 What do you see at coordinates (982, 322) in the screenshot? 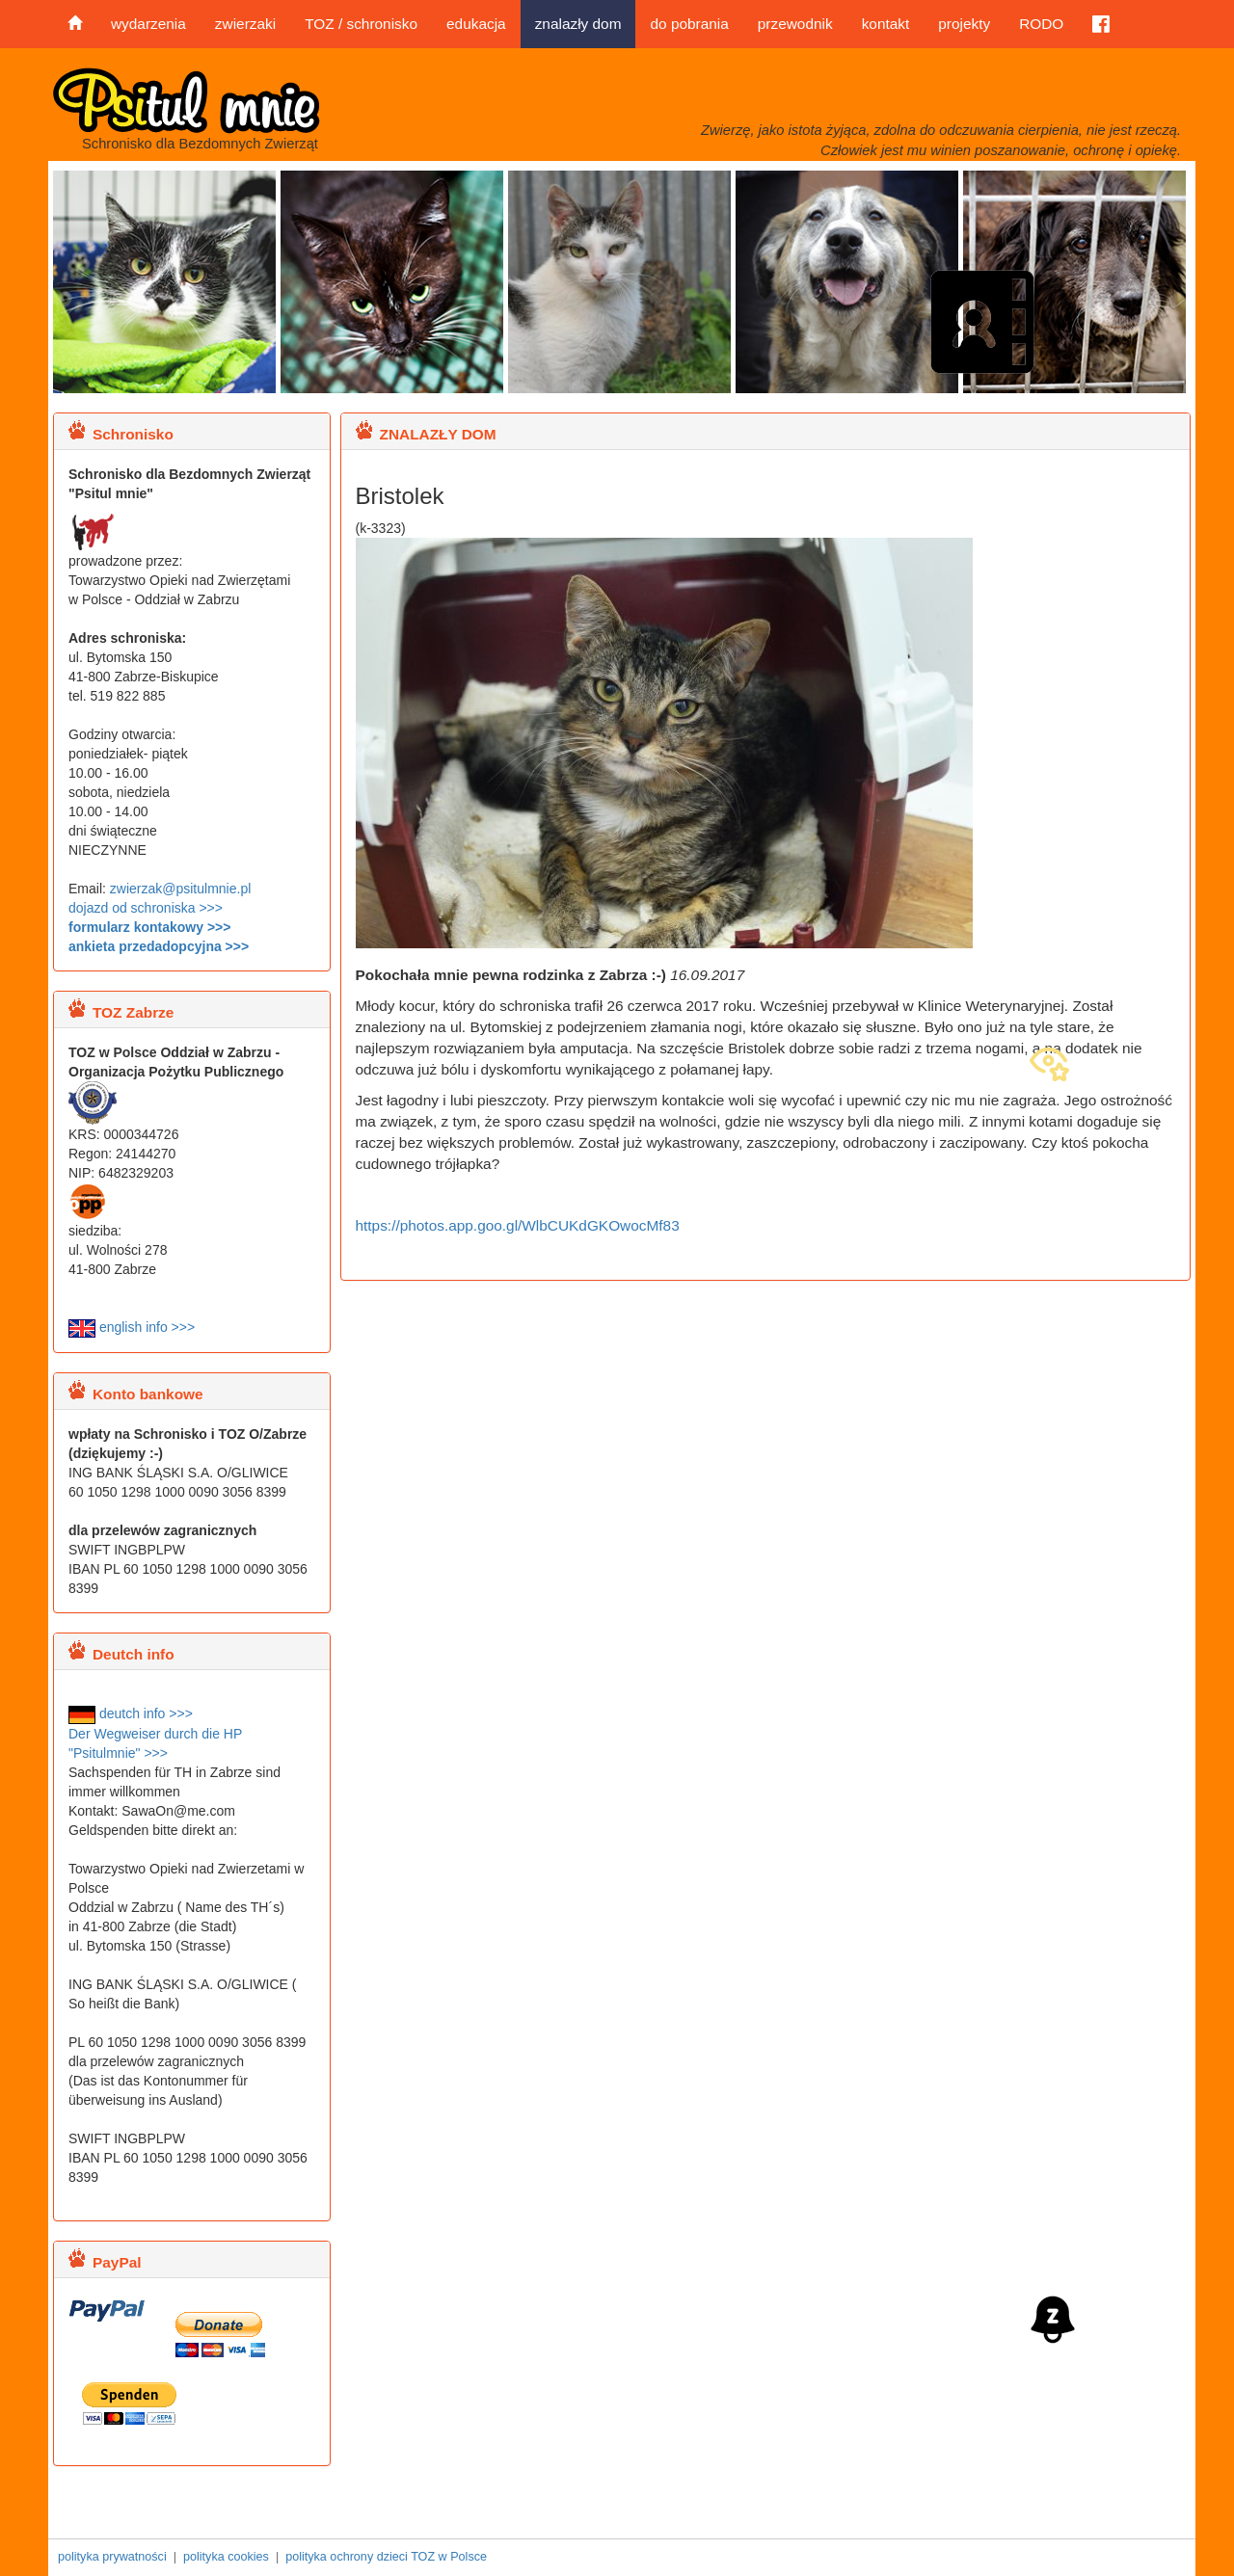
I see `open contacts or address book` at bounding box center [982, 322].